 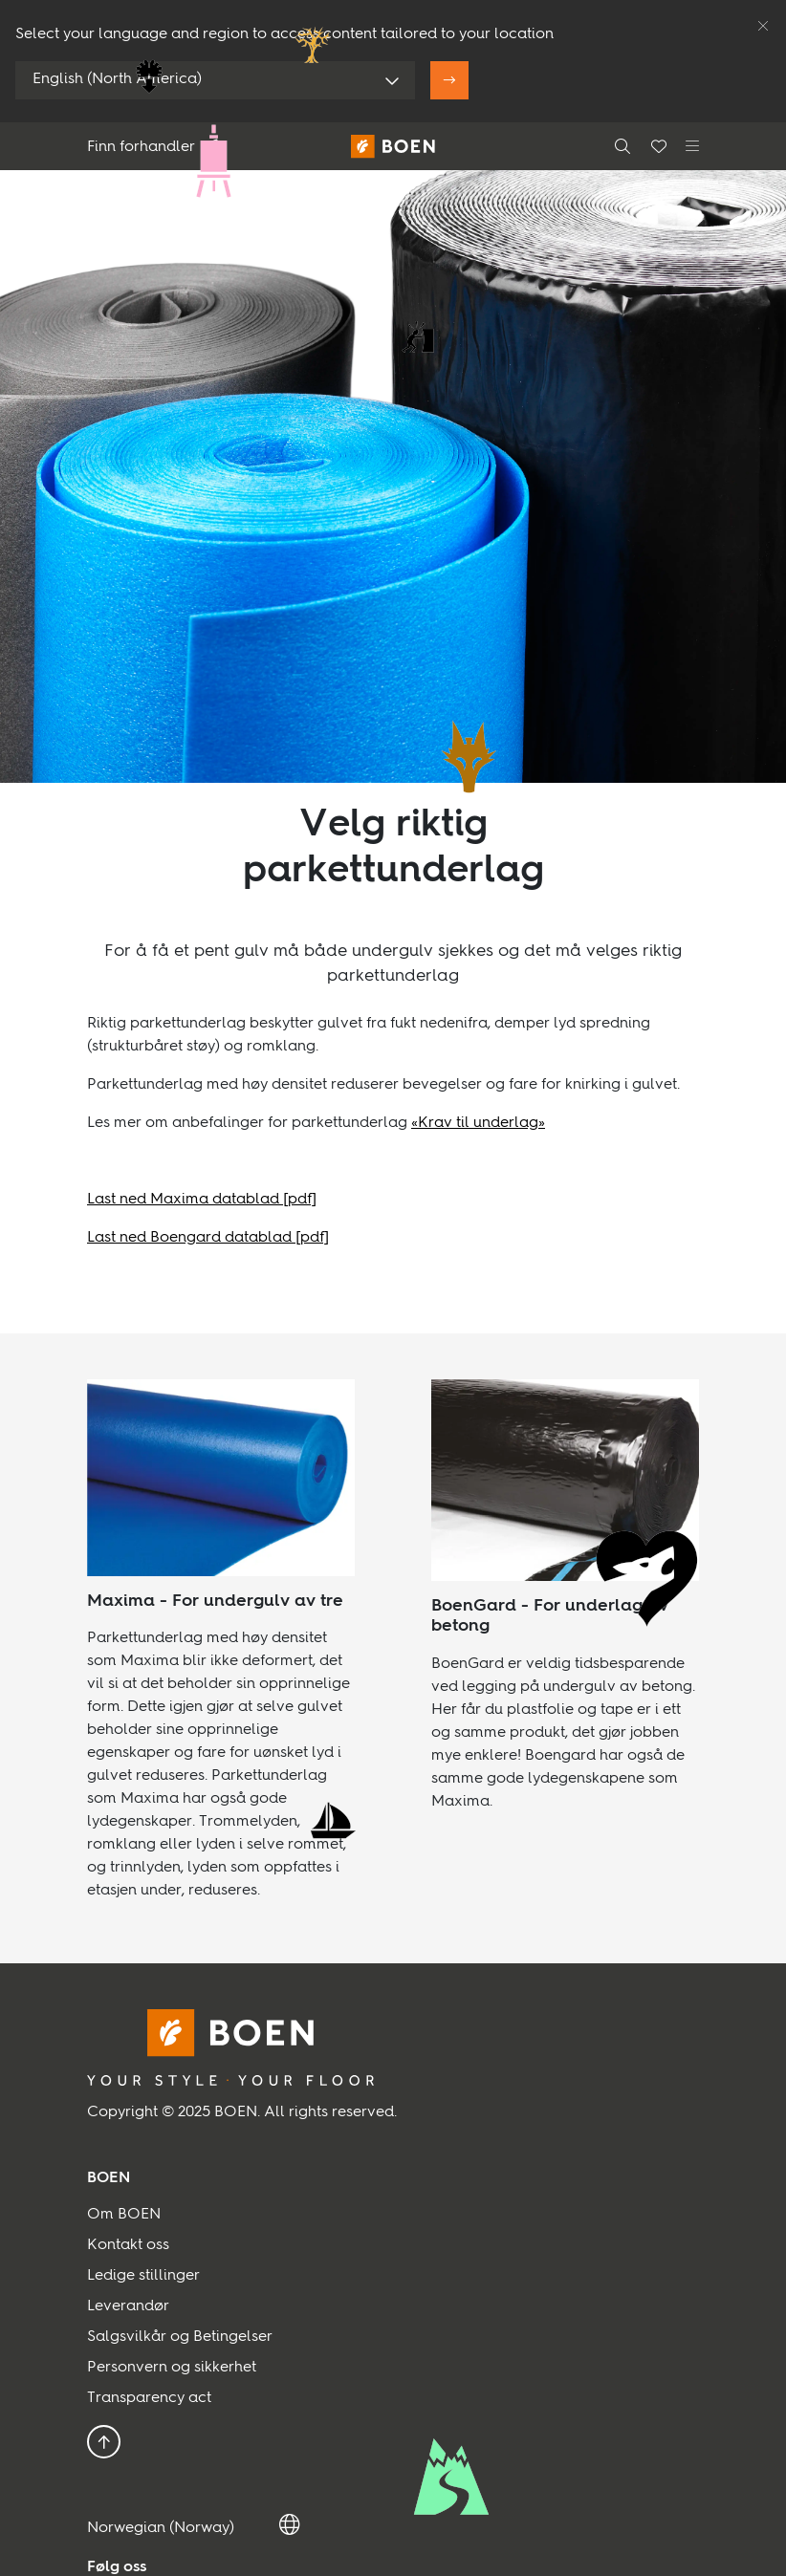 What do you see at coordinates (646, 1579) in the screenshot?
I see `support animal welfare or pet rescue organizations` at bounding box center [646, 1579].